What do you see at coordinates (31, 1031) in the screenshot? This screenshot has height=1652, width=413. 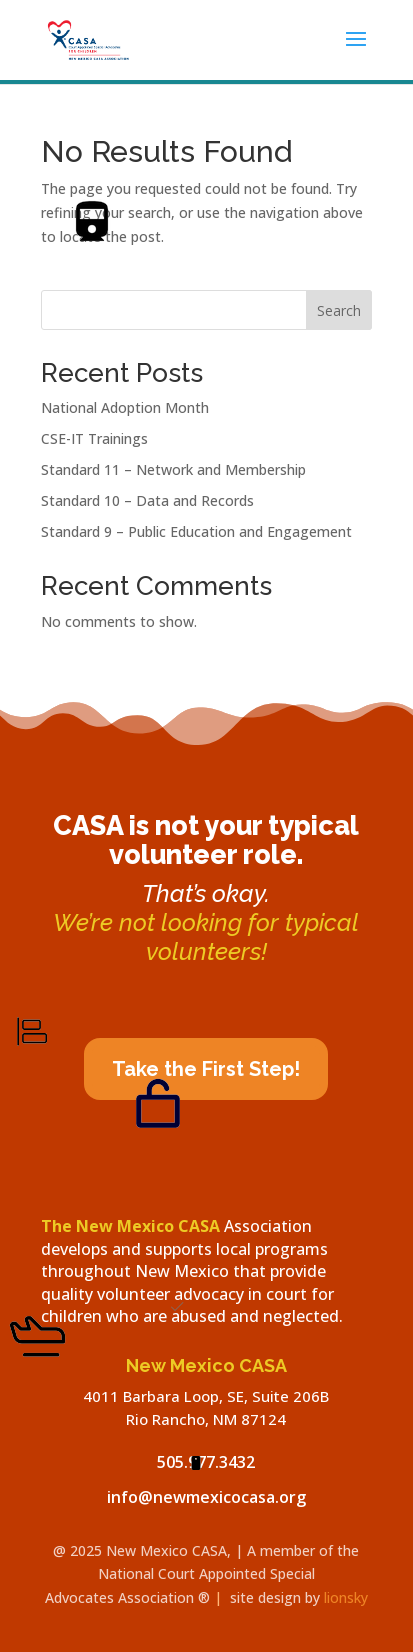 I see `align text to the left margin` at bounding box center [31, 1031].